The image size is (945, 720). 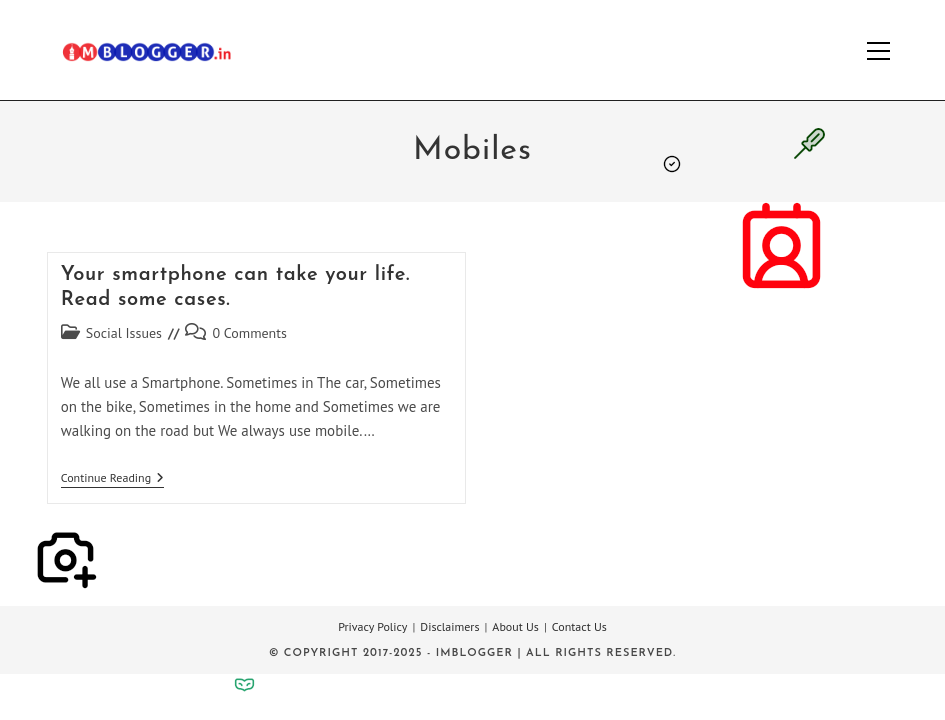 I want to click on indicates task or action completed successfully, so click(x=672, y=164).